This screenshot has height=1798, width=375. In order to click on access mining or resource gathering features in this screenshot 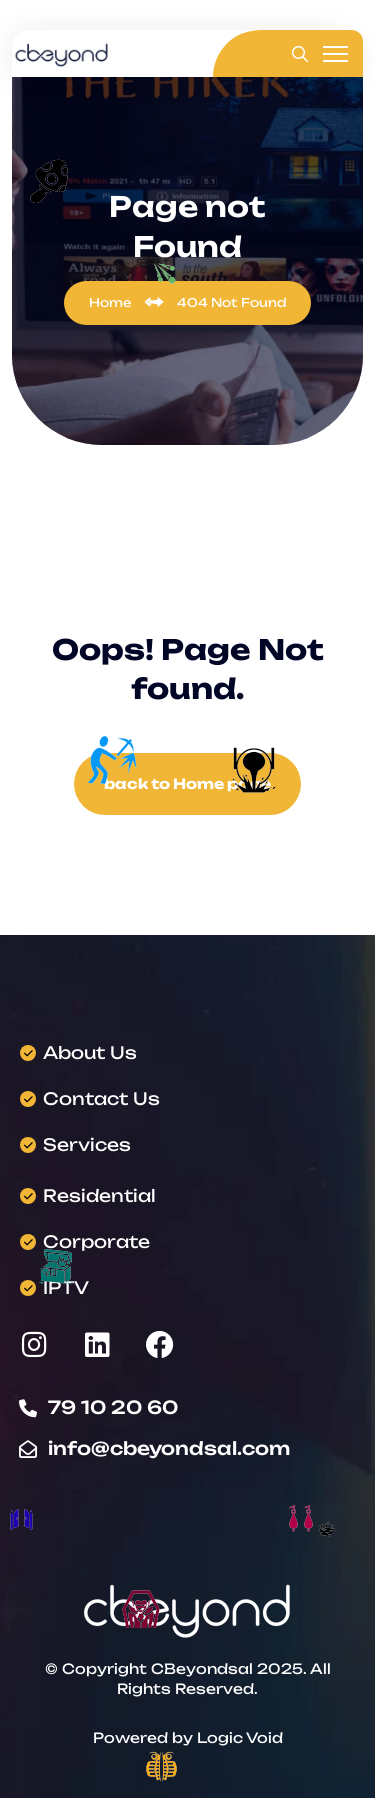, I will do `click(112, 760)`.